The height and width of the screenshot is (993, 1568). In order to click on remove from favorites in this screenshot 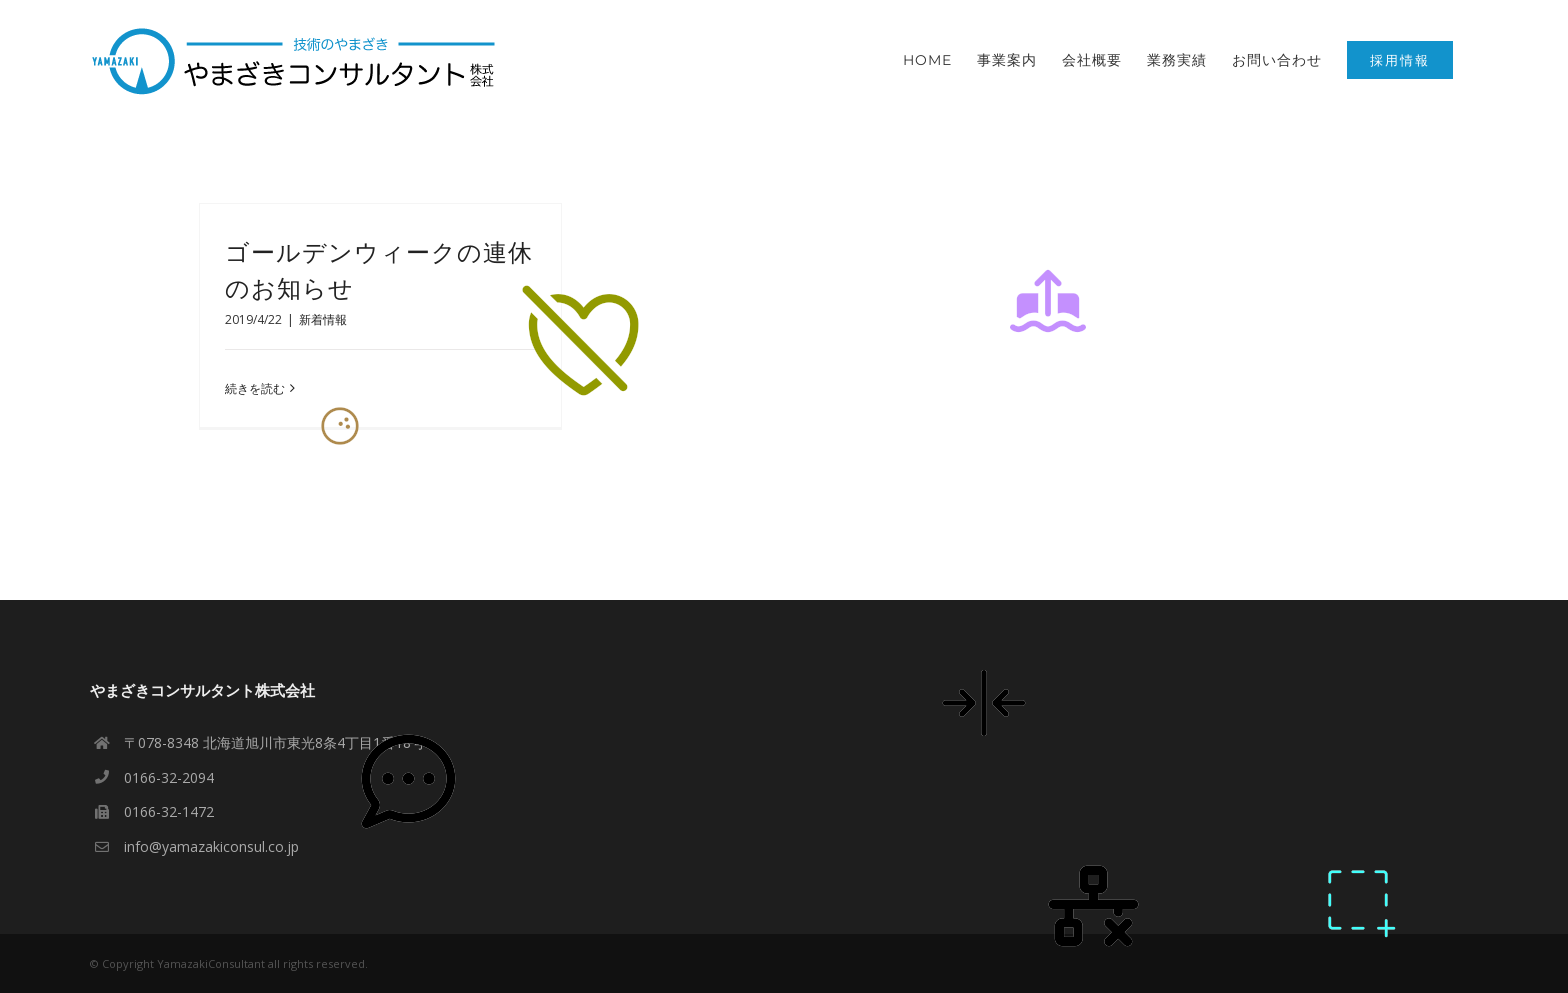, I will do `click(580, 340)`.